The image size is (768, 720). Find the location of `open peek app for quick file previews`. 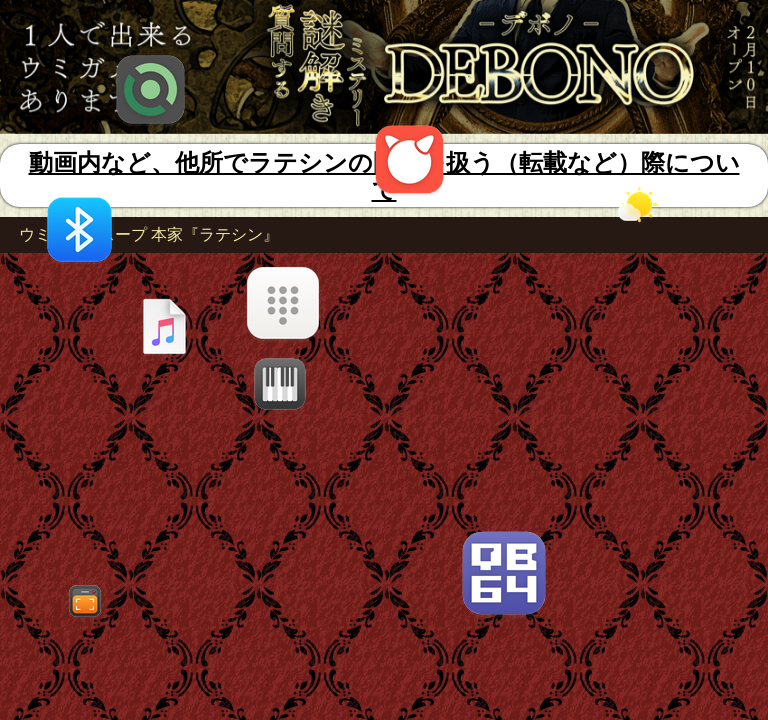

open peek app for quick file previews is located at coordinates (85, 601).